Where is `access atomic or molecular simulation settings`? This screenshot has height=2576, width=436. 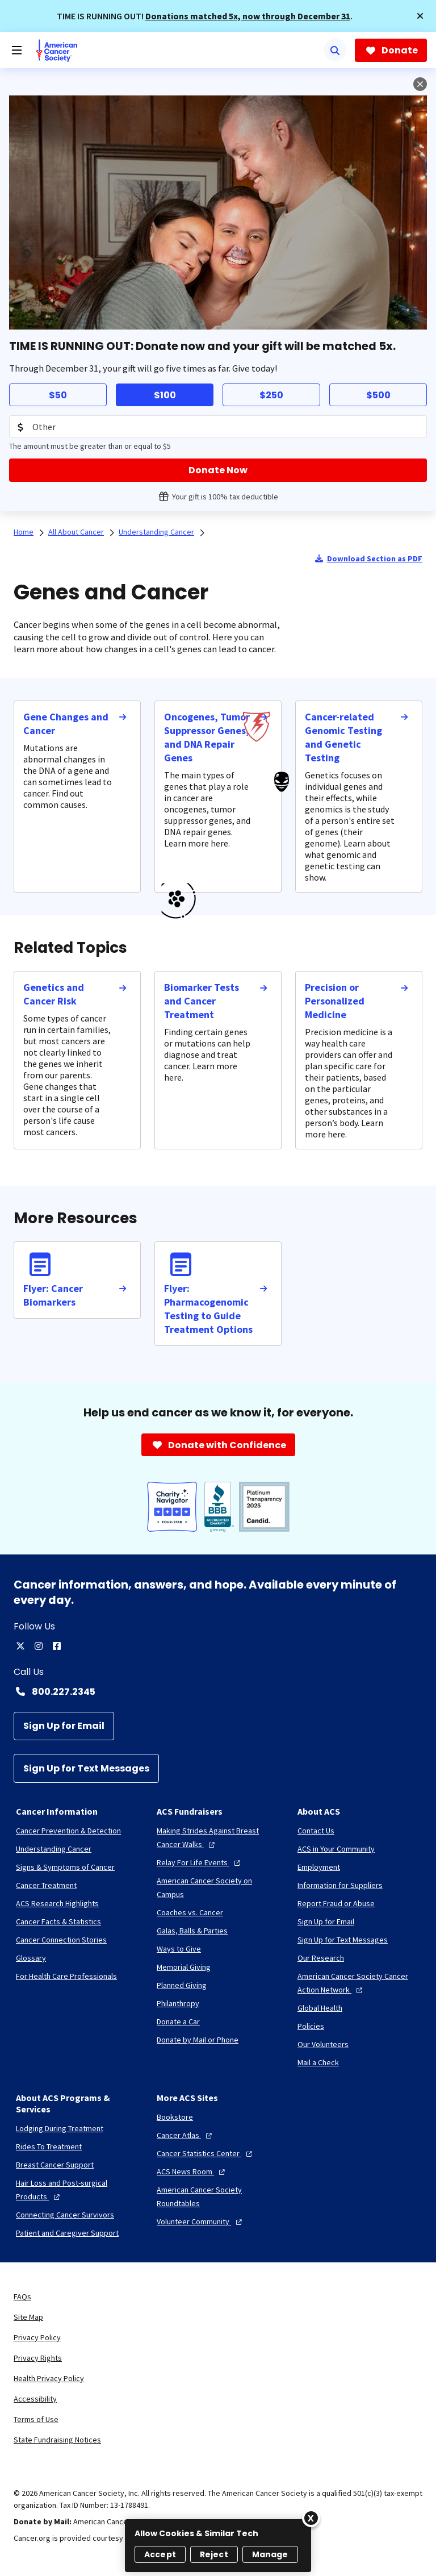 access atomic or molecular simulation settings is located at coordinates (179, 901).